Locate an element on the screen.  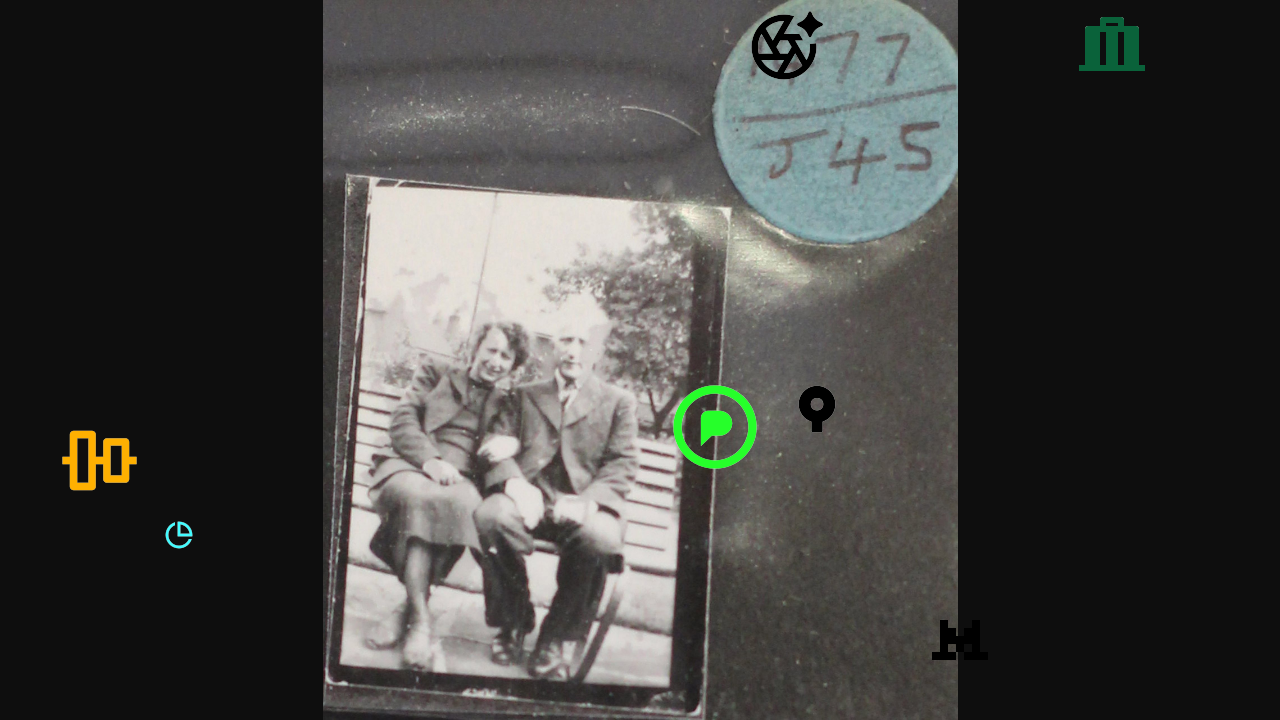
find luggage deposit or storage facilities is located at coordinates (1112, 44).